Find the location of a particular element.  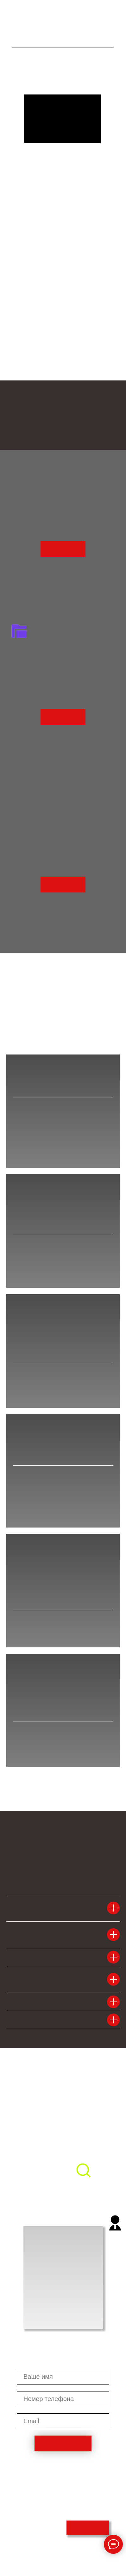

search for content or items is located at coordinates (83, 2170).